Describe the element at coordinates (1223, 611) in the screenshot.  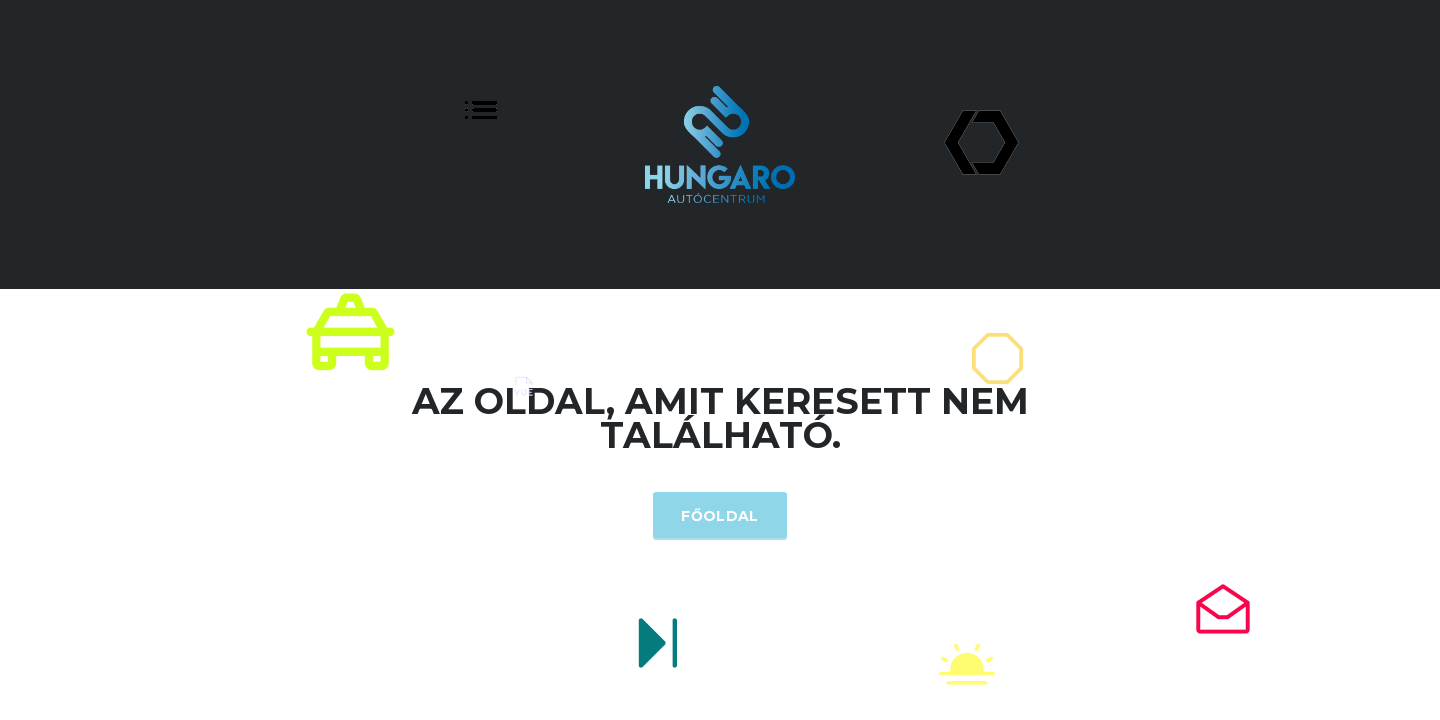
I see `view open or read messages` at that location.